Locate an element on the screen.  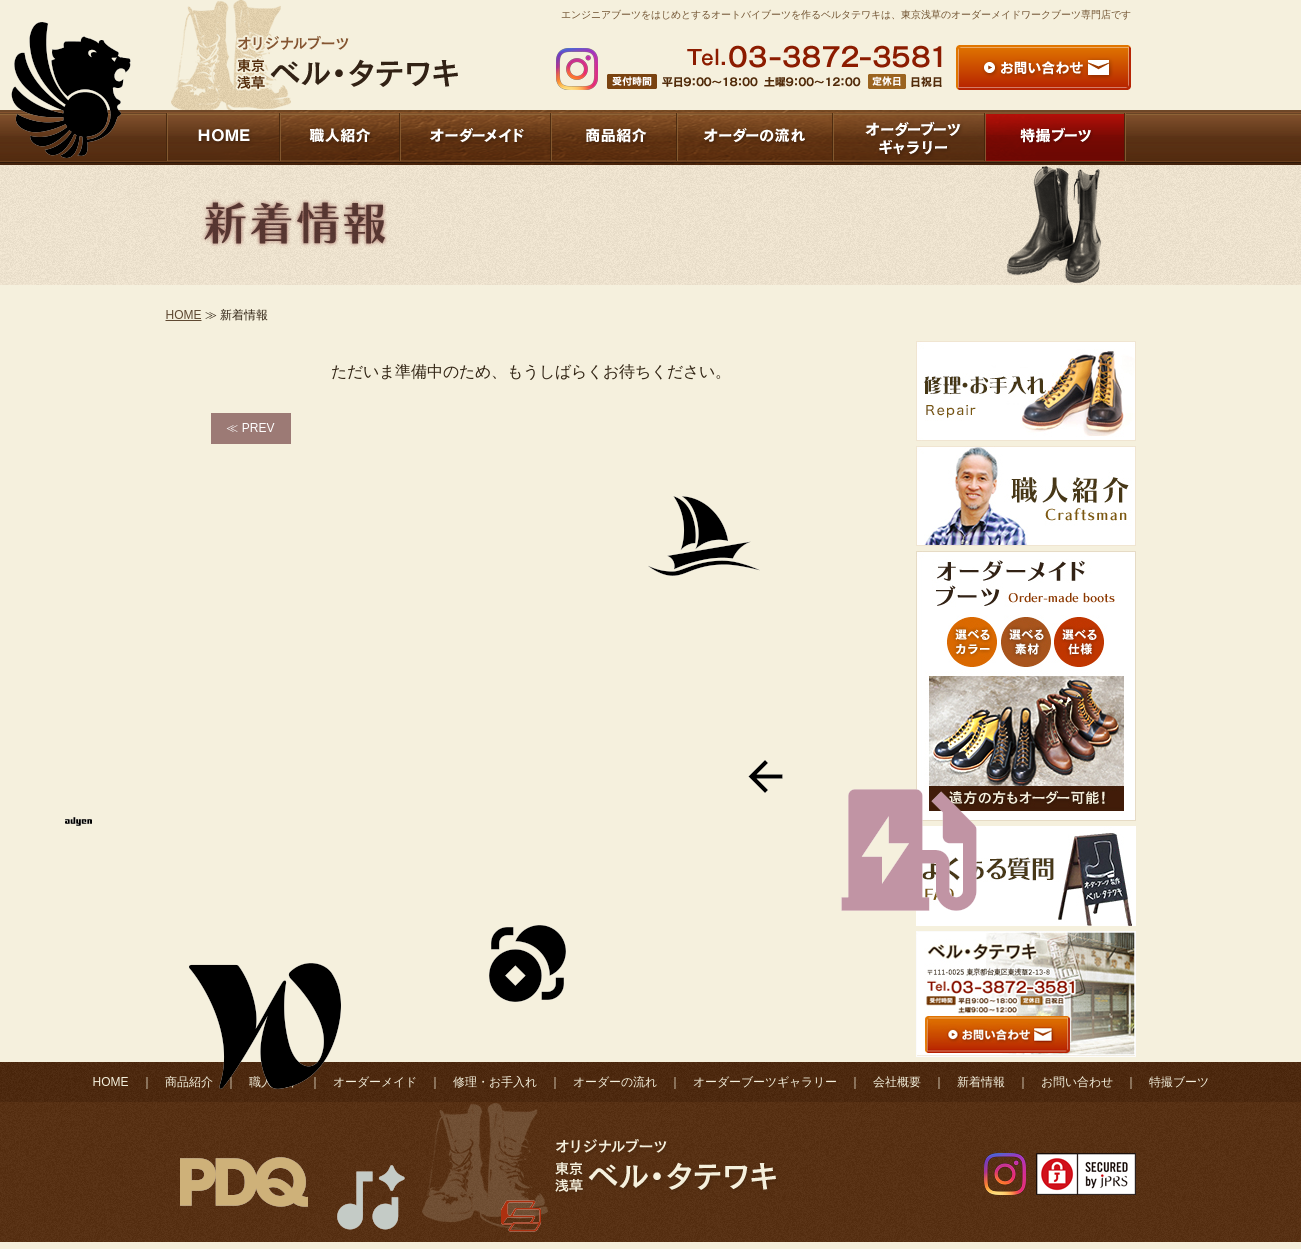
open phpMyAdmin database management tool is located at coordinates (704, 536).